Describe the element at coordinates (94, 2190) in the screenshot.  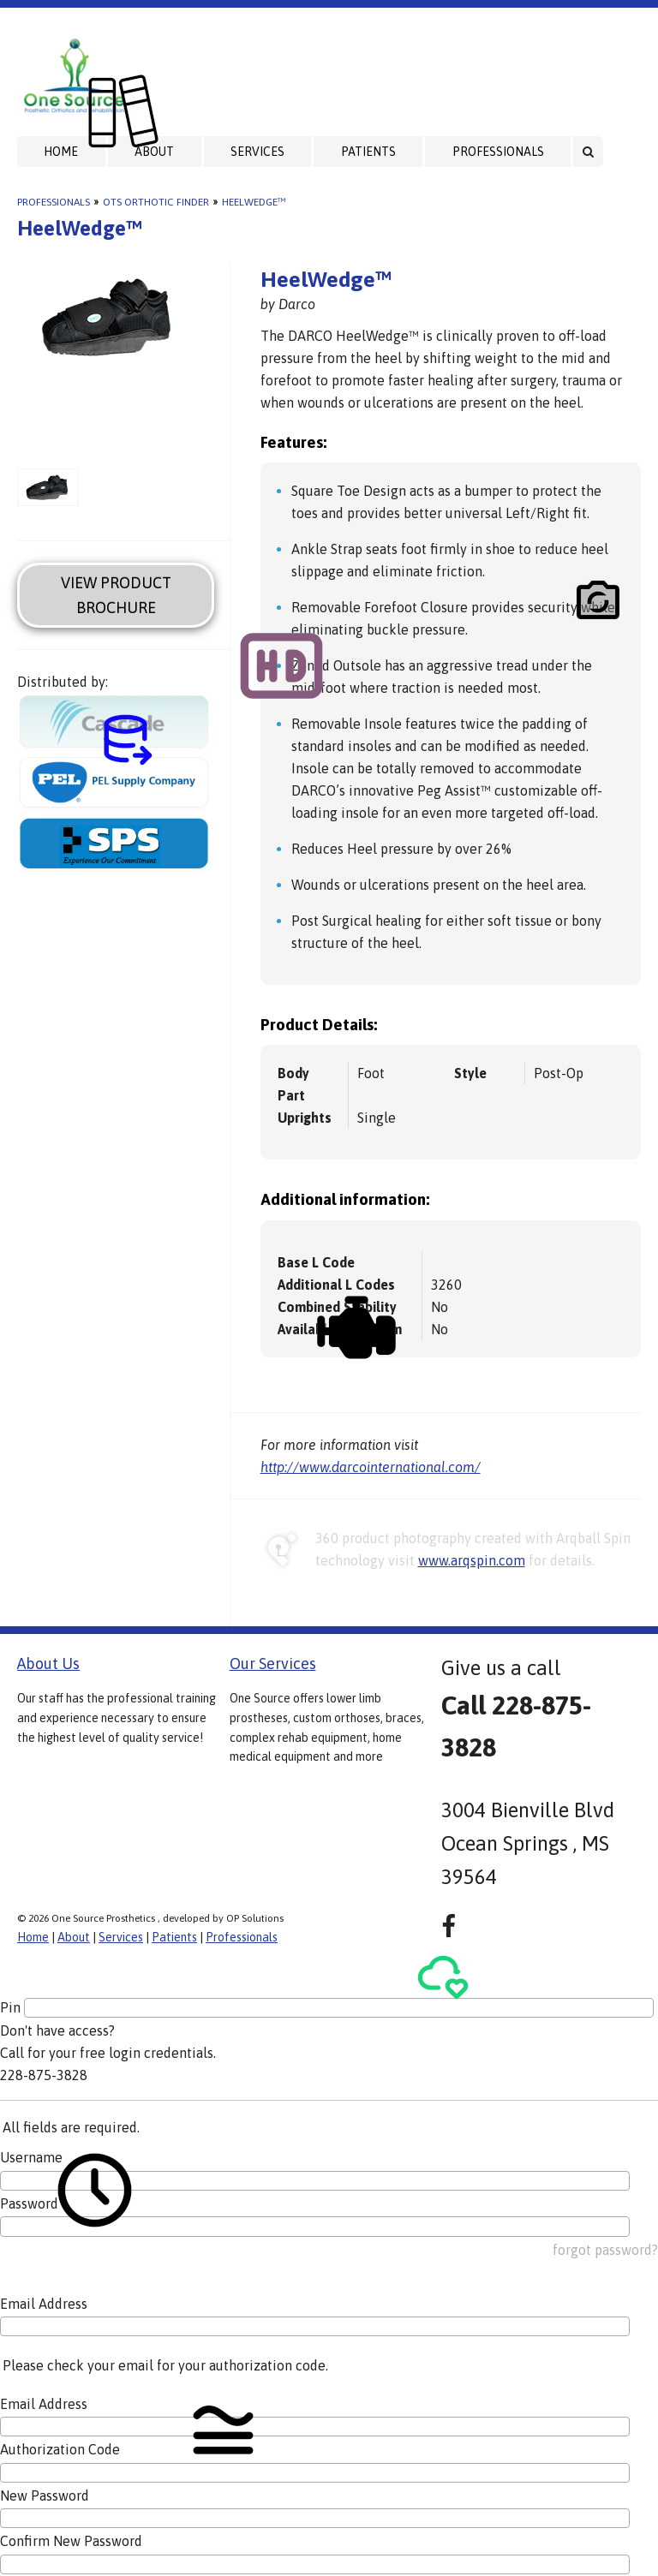
I see `view time or clock settings` at that location.